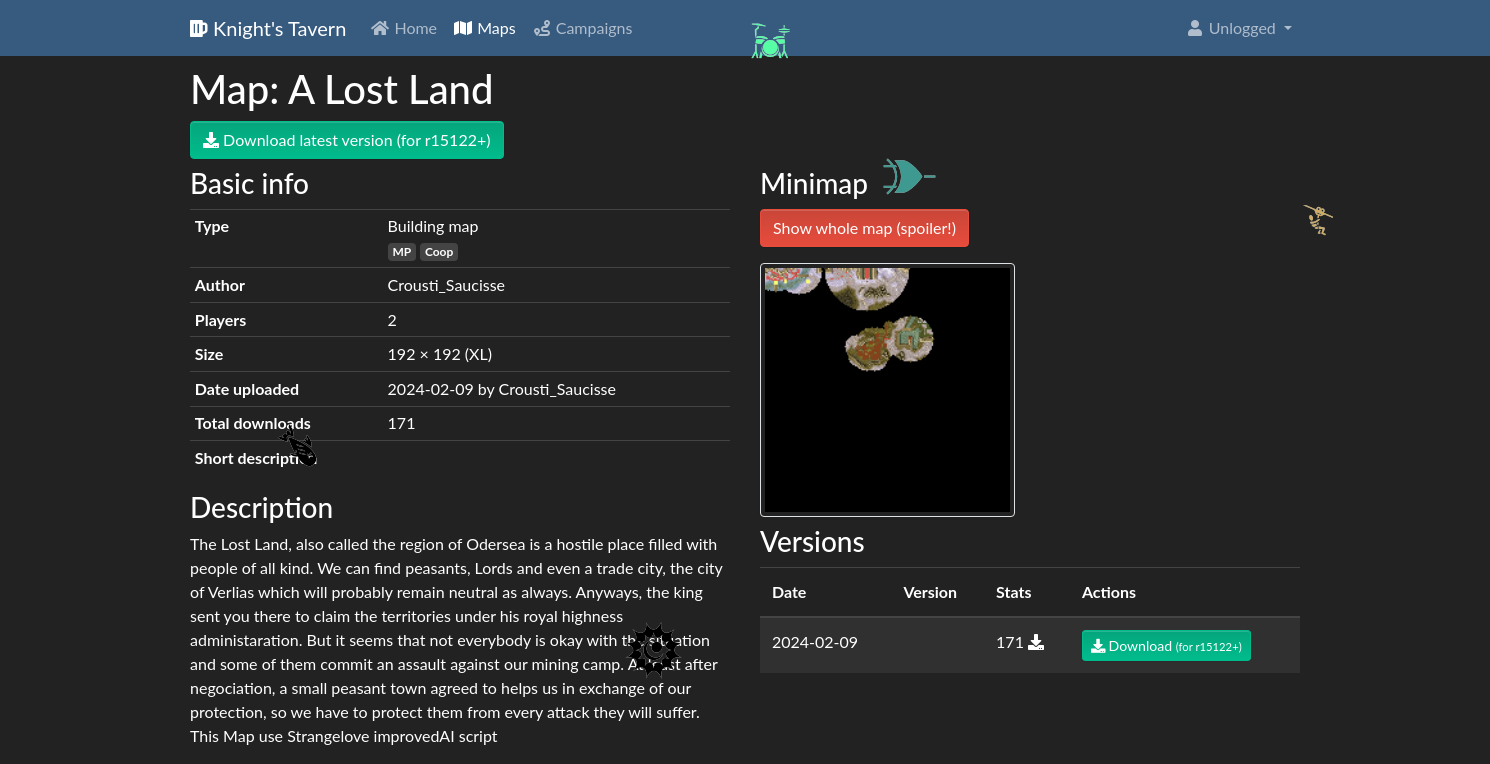 The image size is (1490, 764). What do you see at coordinates (909, 176) in the screenshot?
I see `represents an XOR logic gate in a circuit diagram` at bounding box center [909, 176].